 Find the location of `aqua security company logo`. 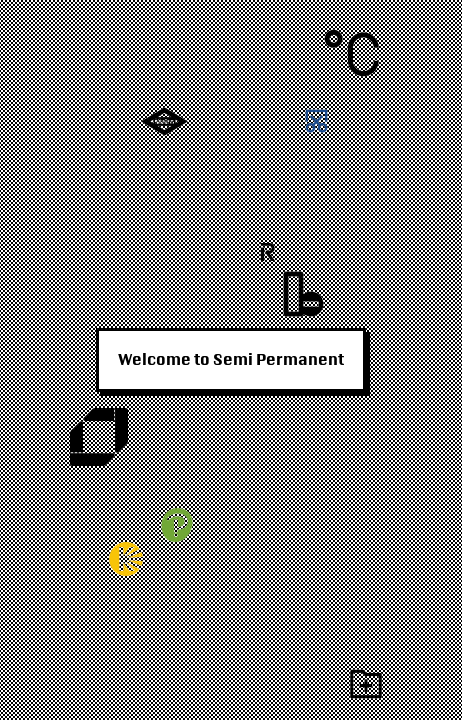

aqua security company logo is located at coordinates (99, 437).